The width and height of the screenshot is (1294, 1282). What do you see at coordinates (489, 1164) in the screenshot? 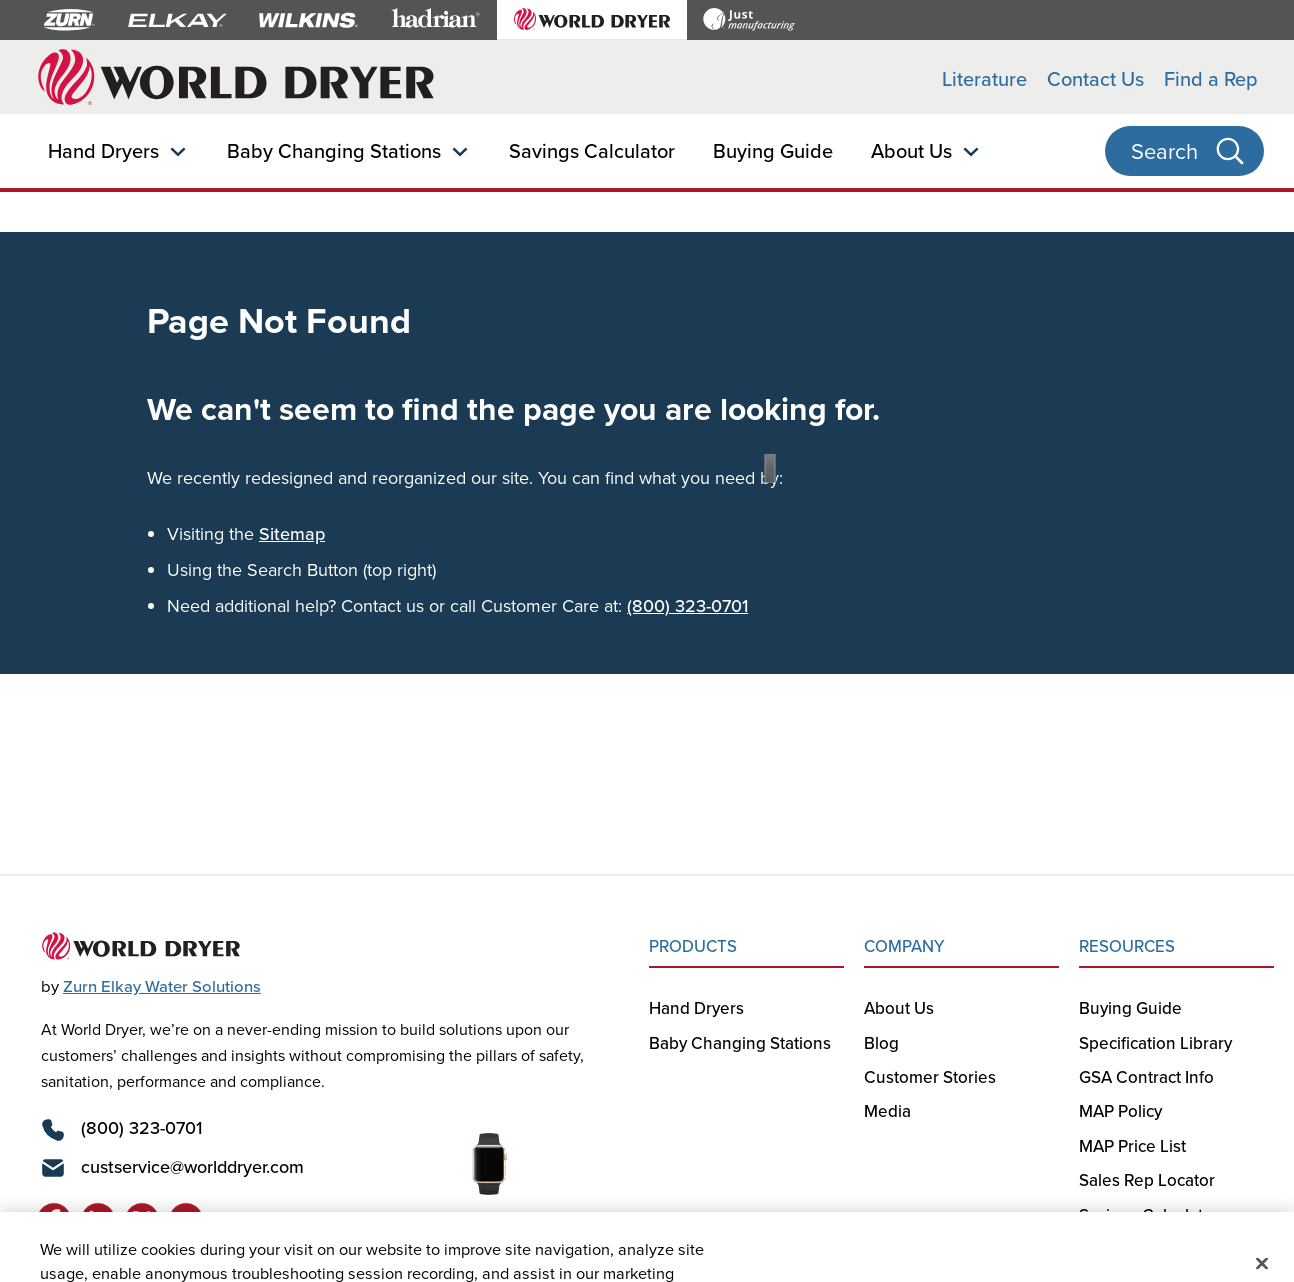
I see `apple watch device icon` at bounding box center [489, 1164].